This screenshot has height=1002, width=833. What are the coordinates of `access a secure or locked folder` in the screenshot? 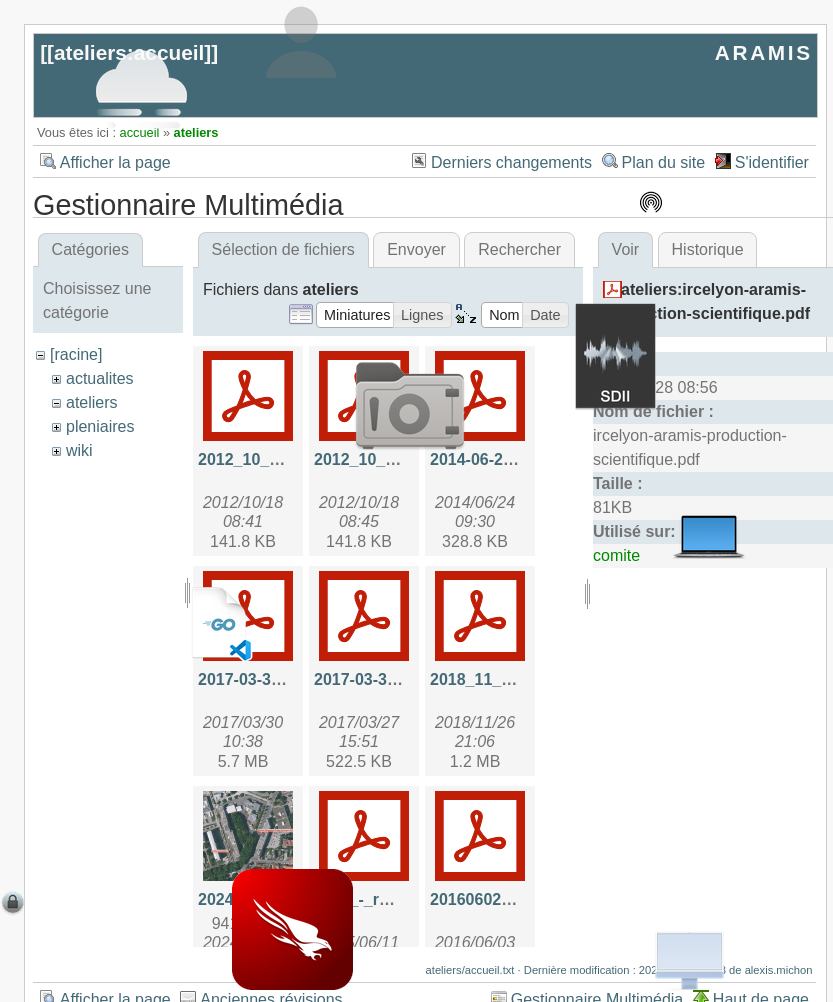 It's located at (409, 407).